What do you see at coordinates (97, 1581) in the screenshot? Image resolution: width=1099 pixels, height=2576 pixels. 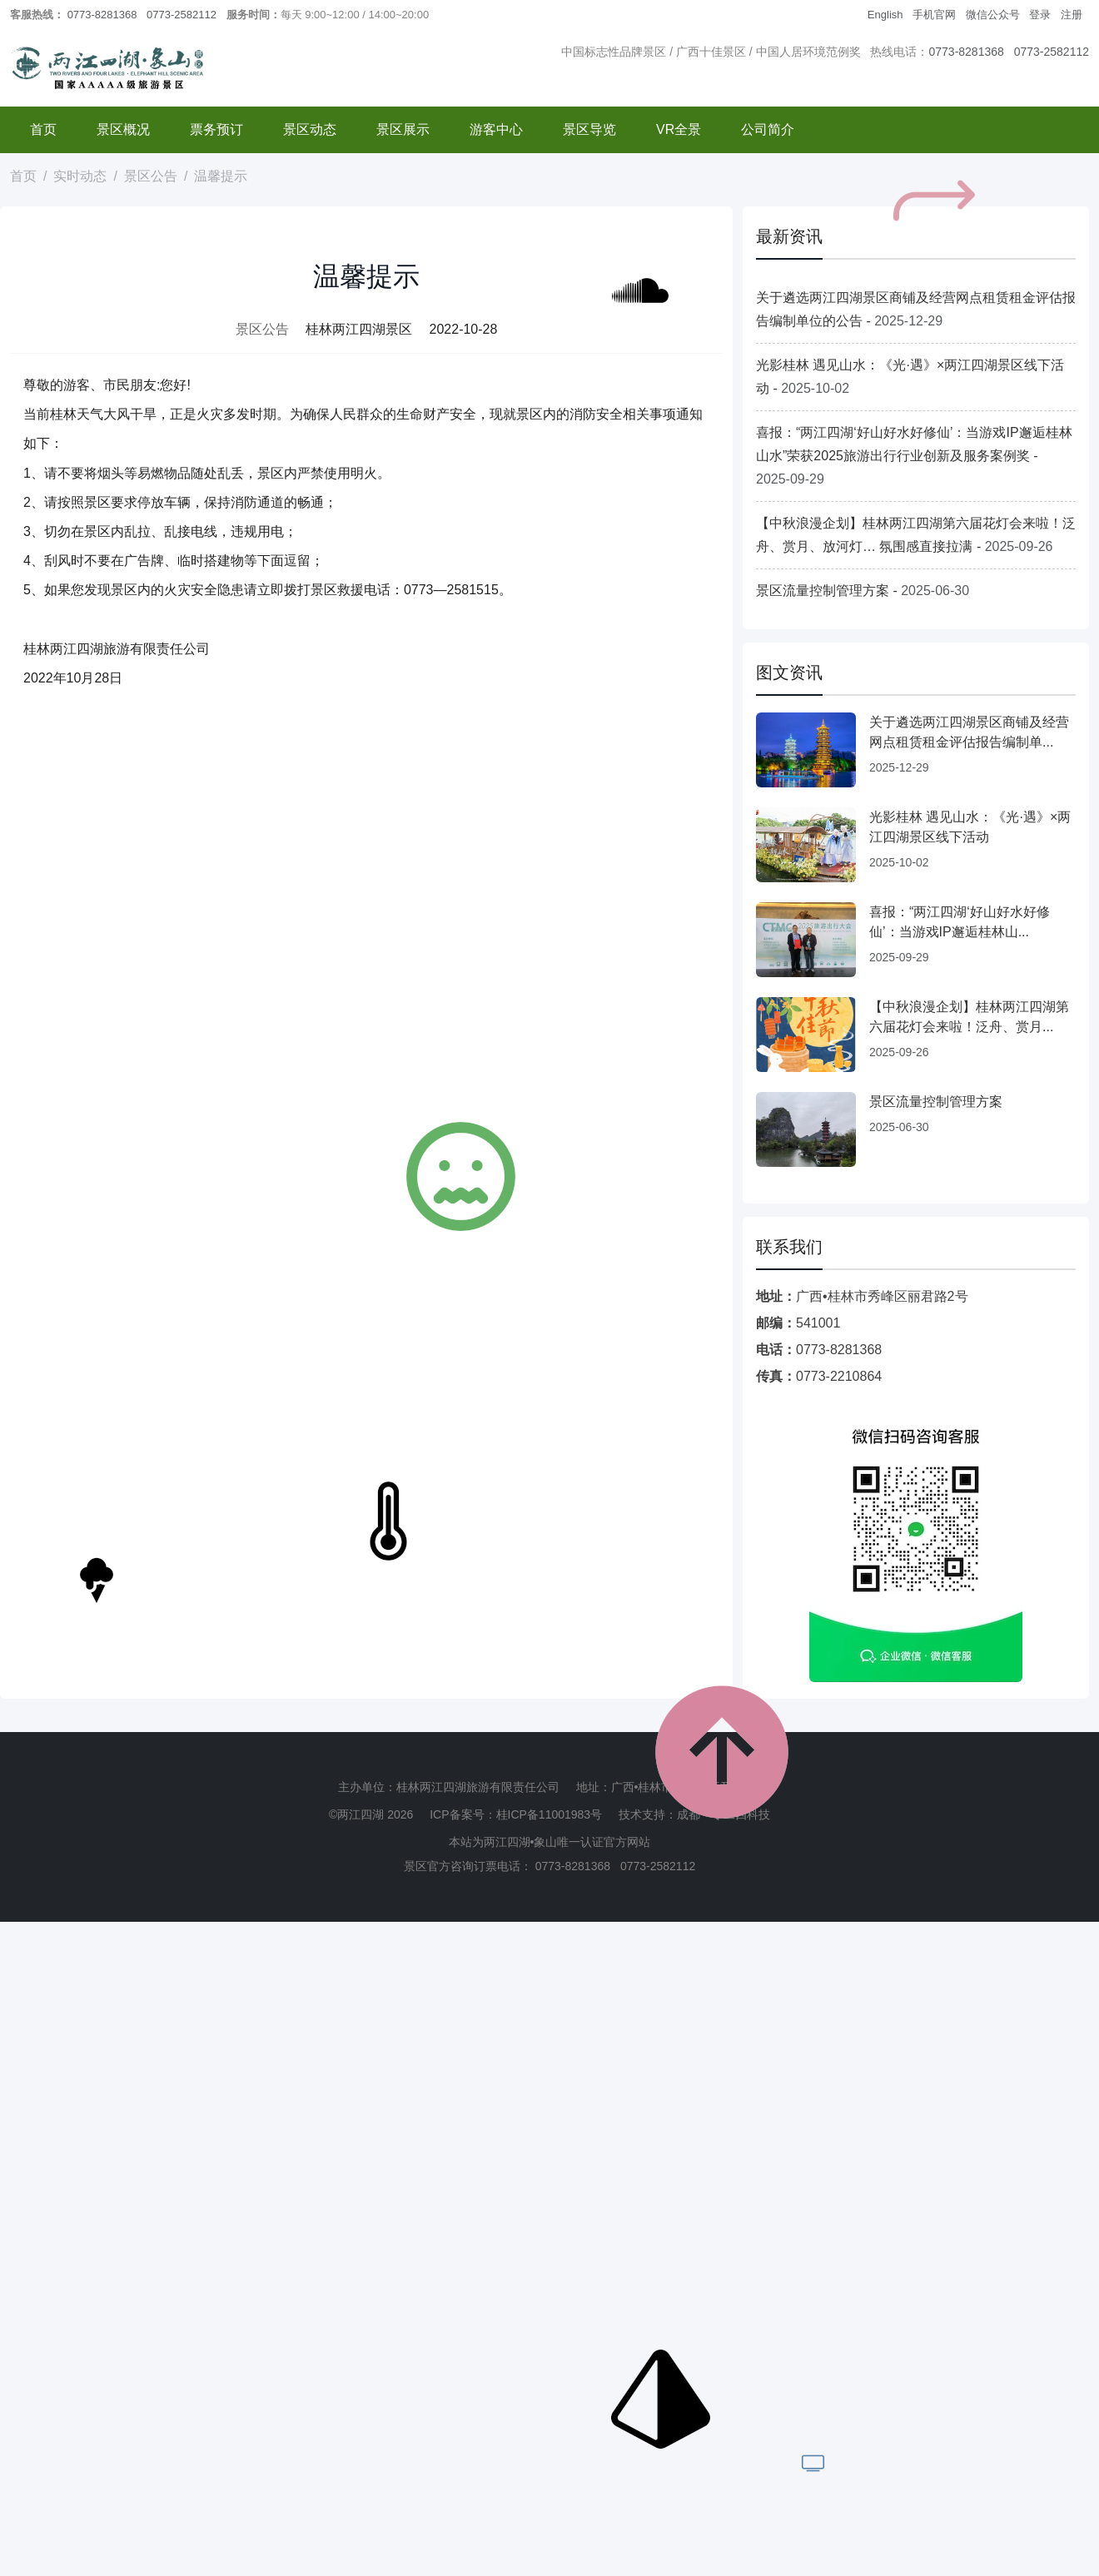 I see `browse dessert or ice cream options` at bounding box center [97, 1581].